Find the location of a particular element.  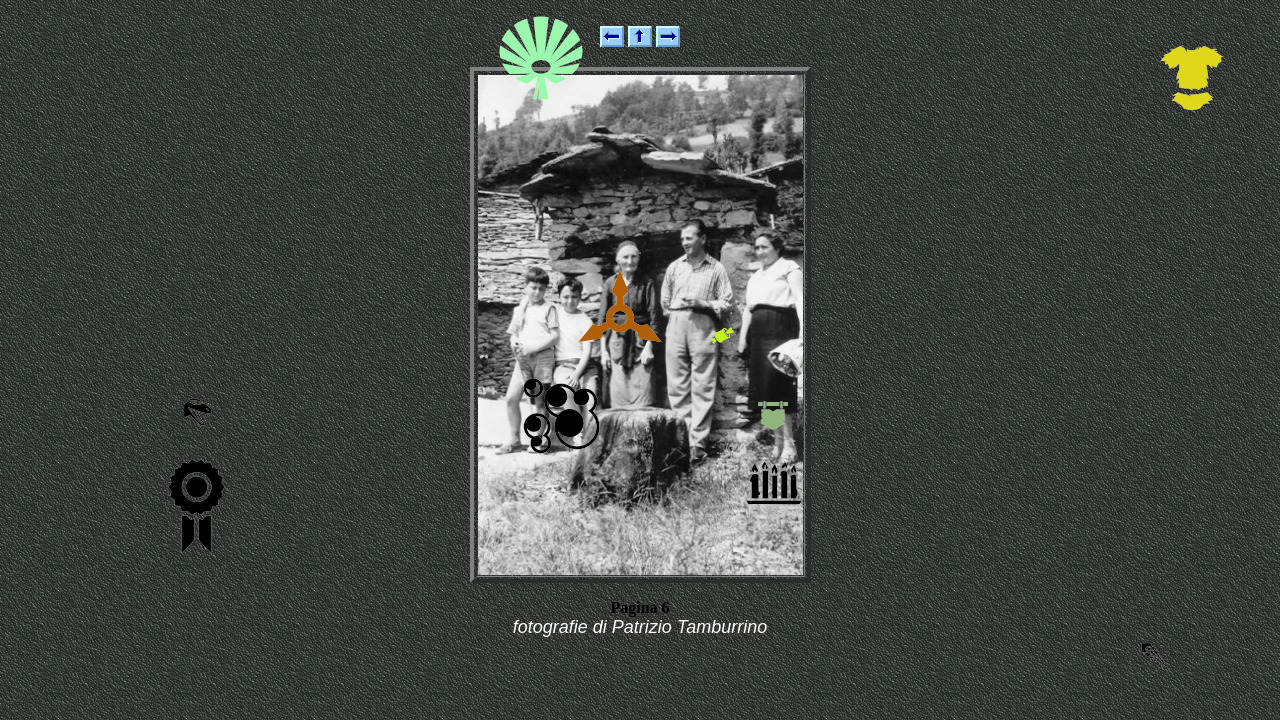

throwing weapon icon in a game inventory is located at coordinates (620, 306).